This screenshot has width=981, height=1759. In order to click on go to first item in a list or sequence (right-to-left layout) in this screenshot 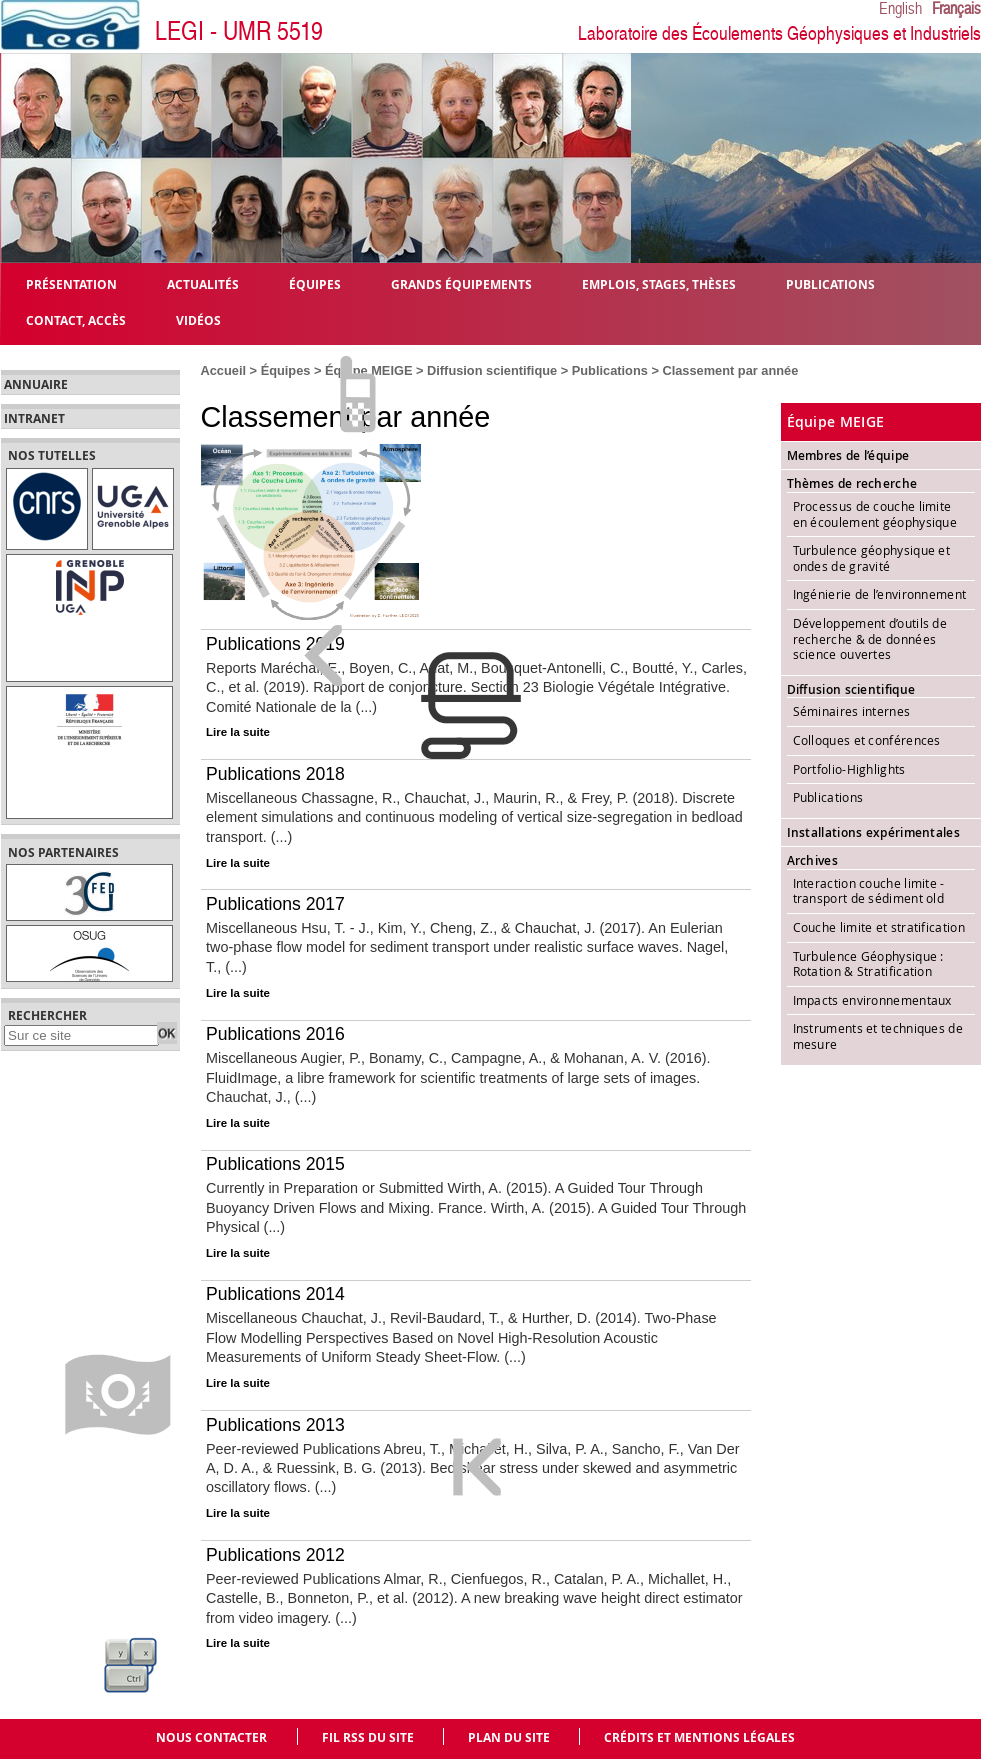, I will do `click(477, 1467)`.